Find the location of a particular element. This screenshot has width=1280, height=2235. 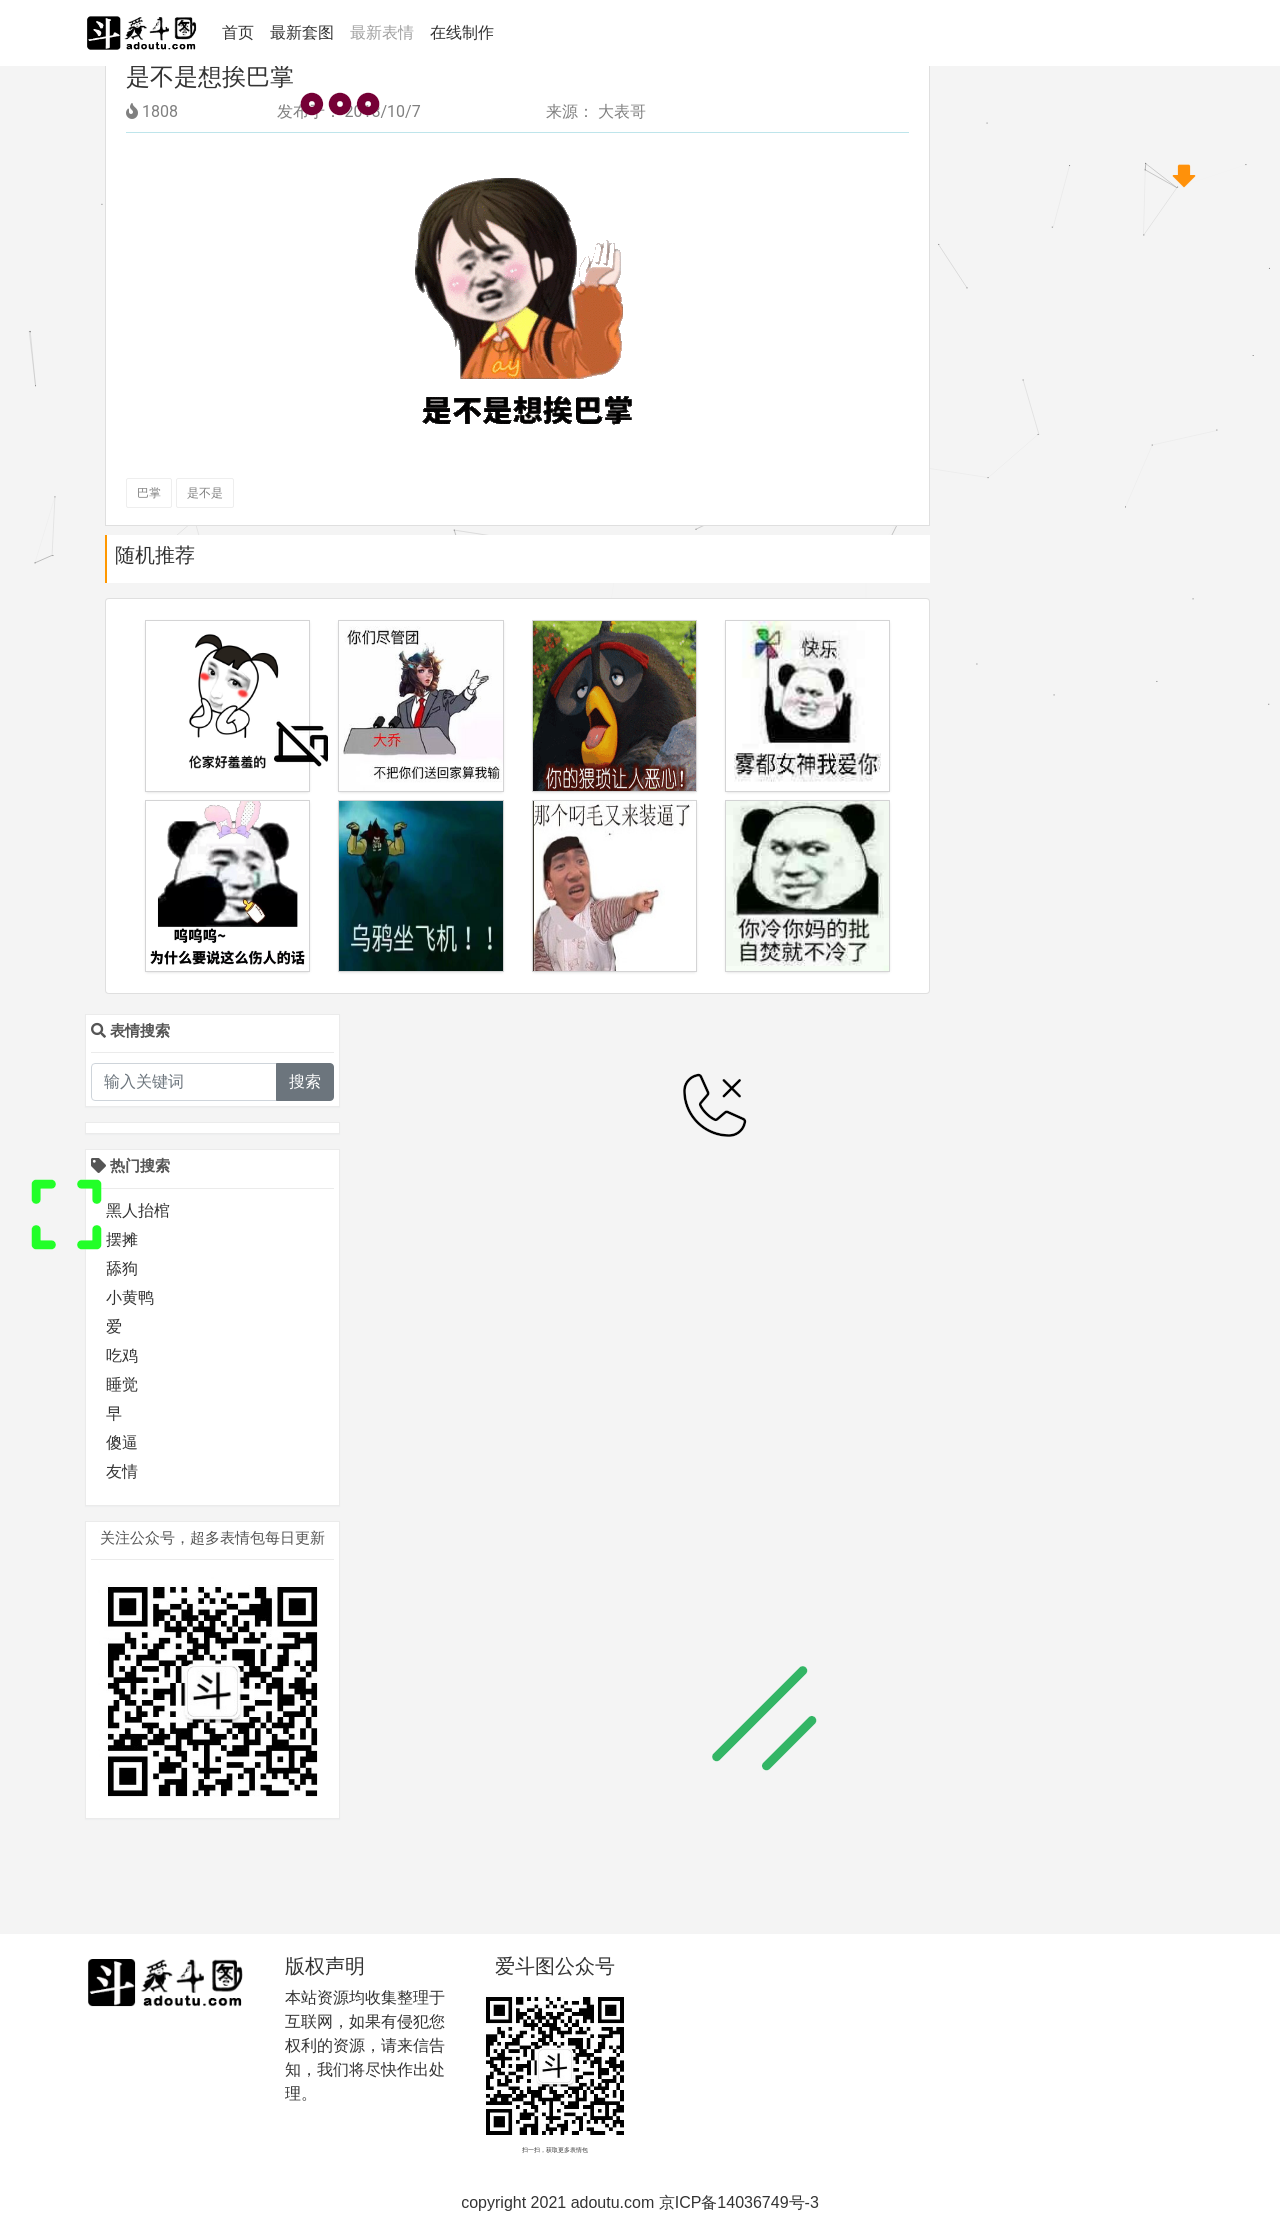

download a file or content is located at coordinates (1184, 175).